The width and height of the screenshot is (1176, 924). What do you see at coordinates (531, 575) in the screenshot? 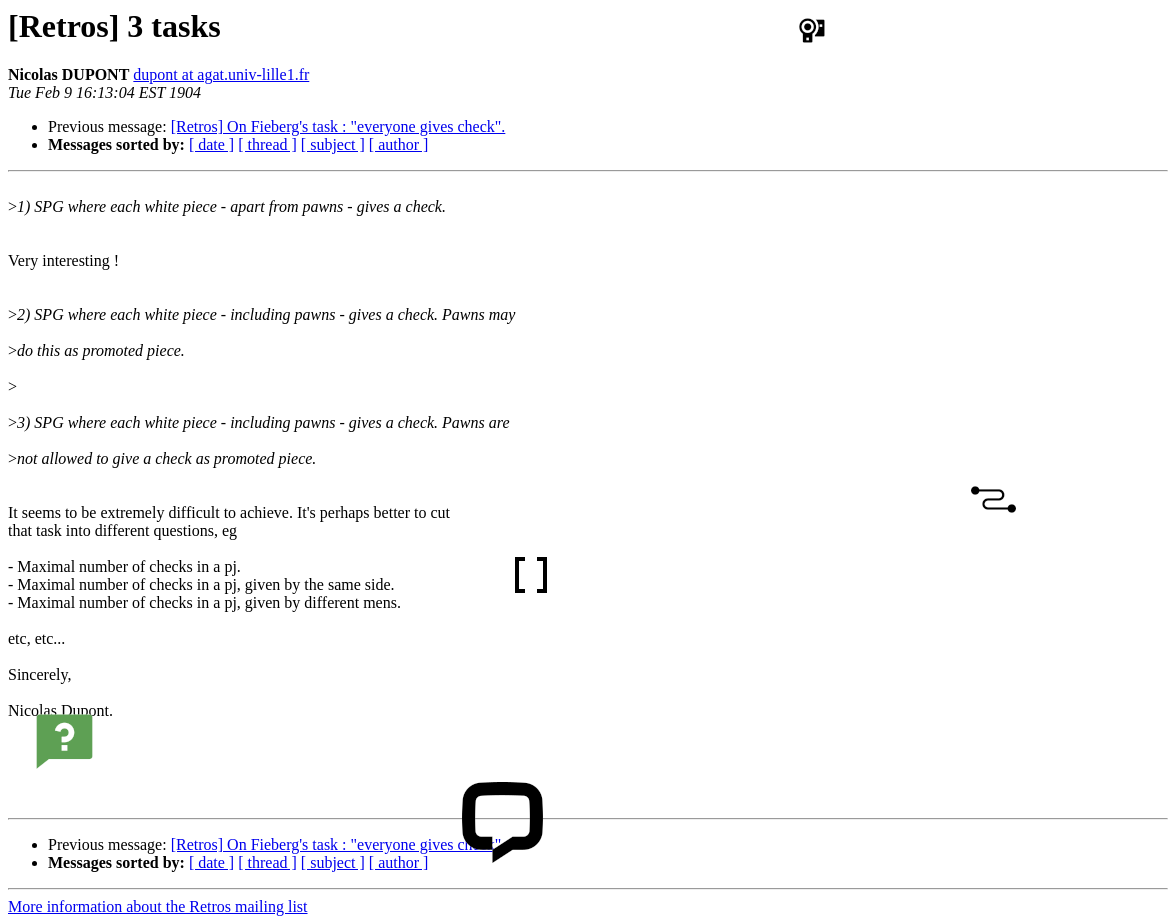
I see `access code editor or development tools` at bounding box center [531, 575].